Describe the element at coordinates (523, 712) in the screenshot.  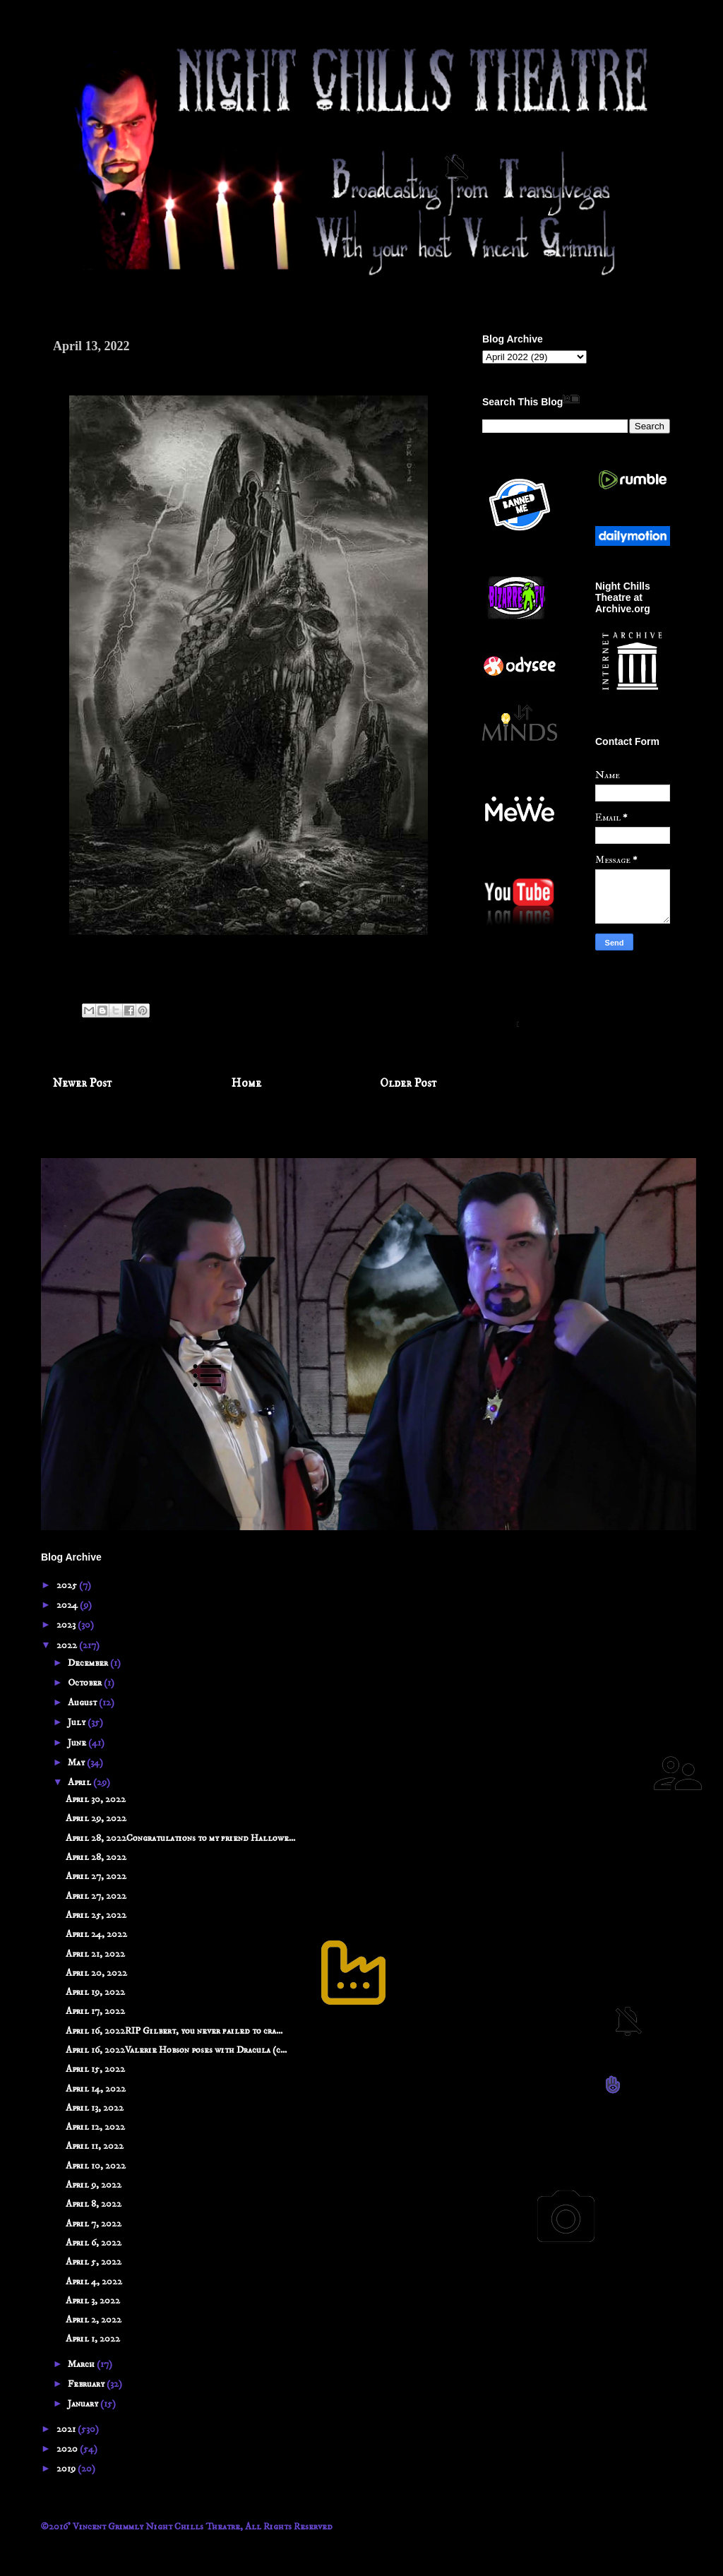
I see `swap or reorder items vertically` at that location.